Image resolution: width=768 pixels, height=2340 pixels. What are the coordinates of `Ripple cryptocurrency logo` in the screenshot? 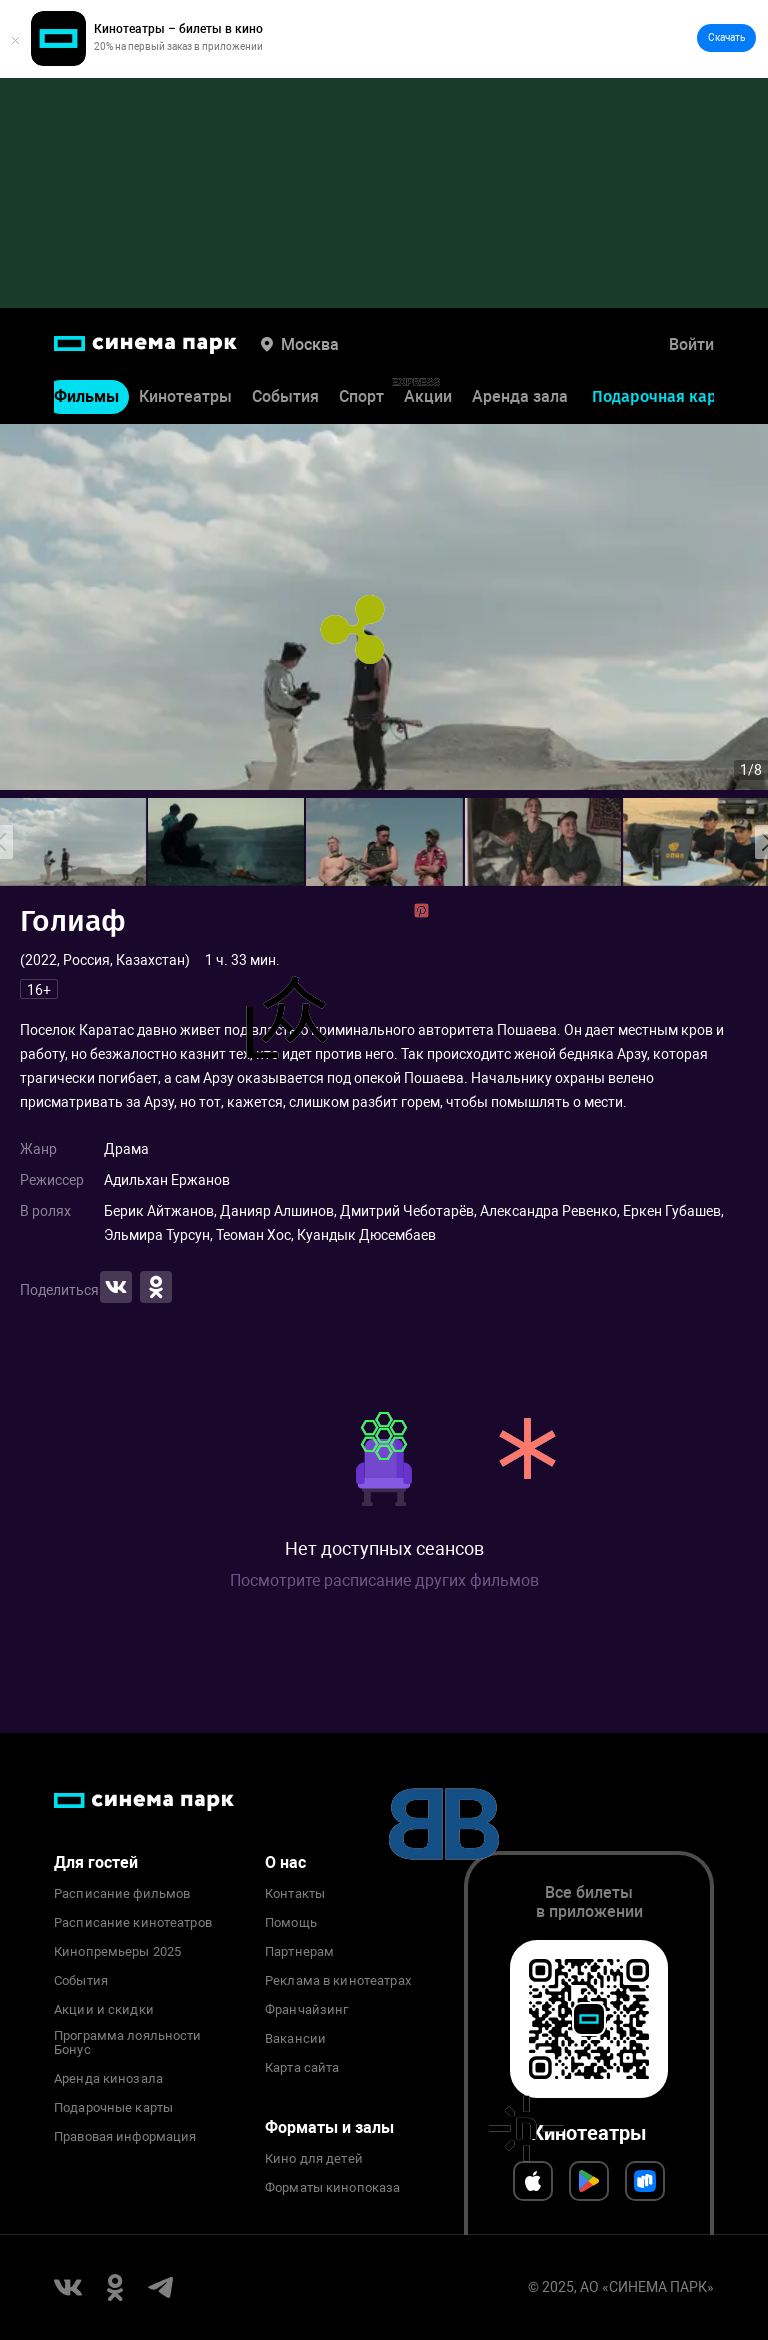 It's located at (352, 629).